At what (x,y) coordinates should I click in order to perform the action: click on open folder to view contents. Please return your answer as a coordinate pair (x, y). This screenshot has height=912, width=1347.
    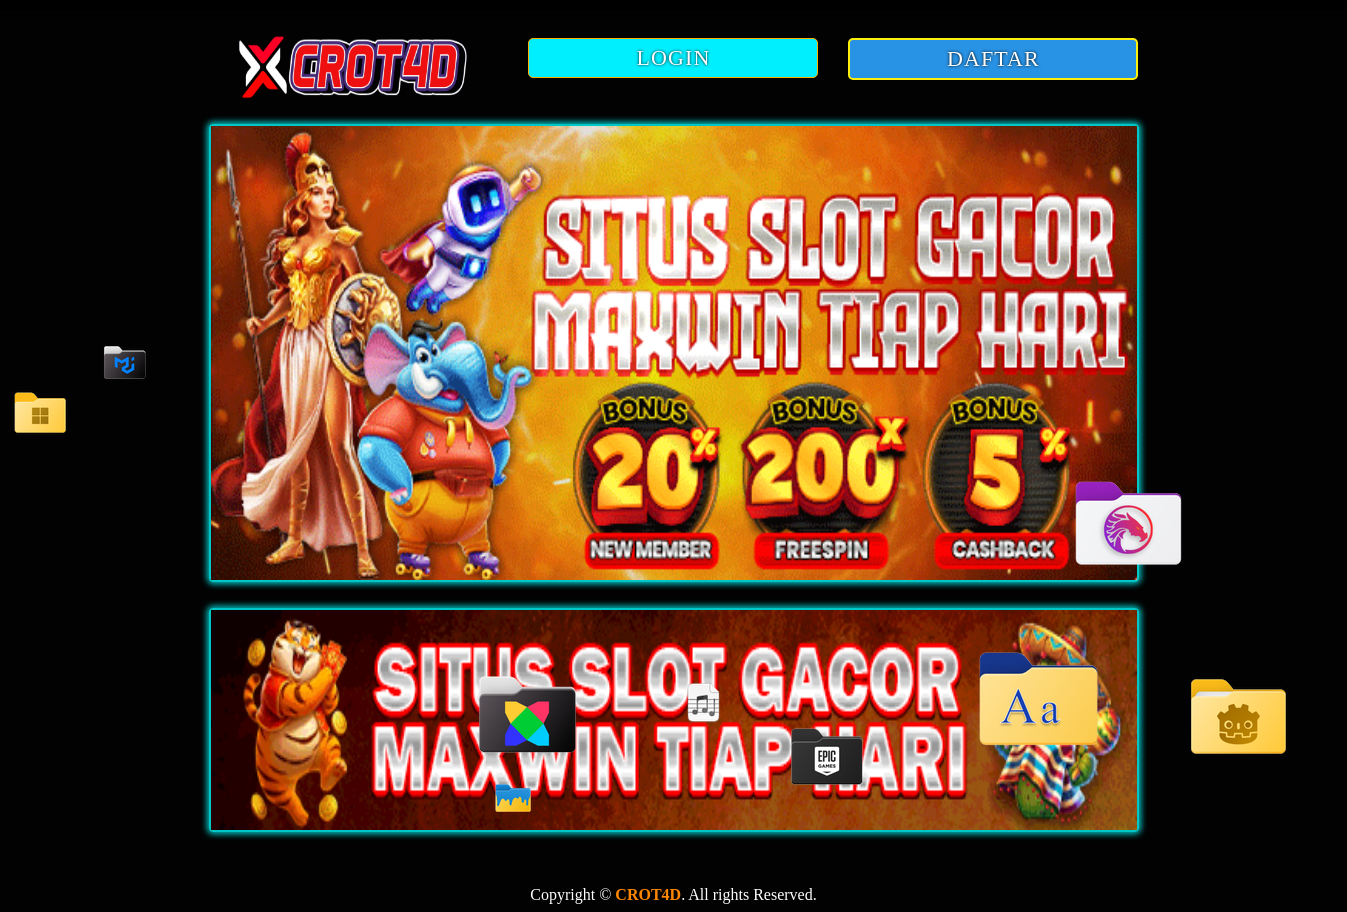
    Looking at the image, I should click on (513, 799).